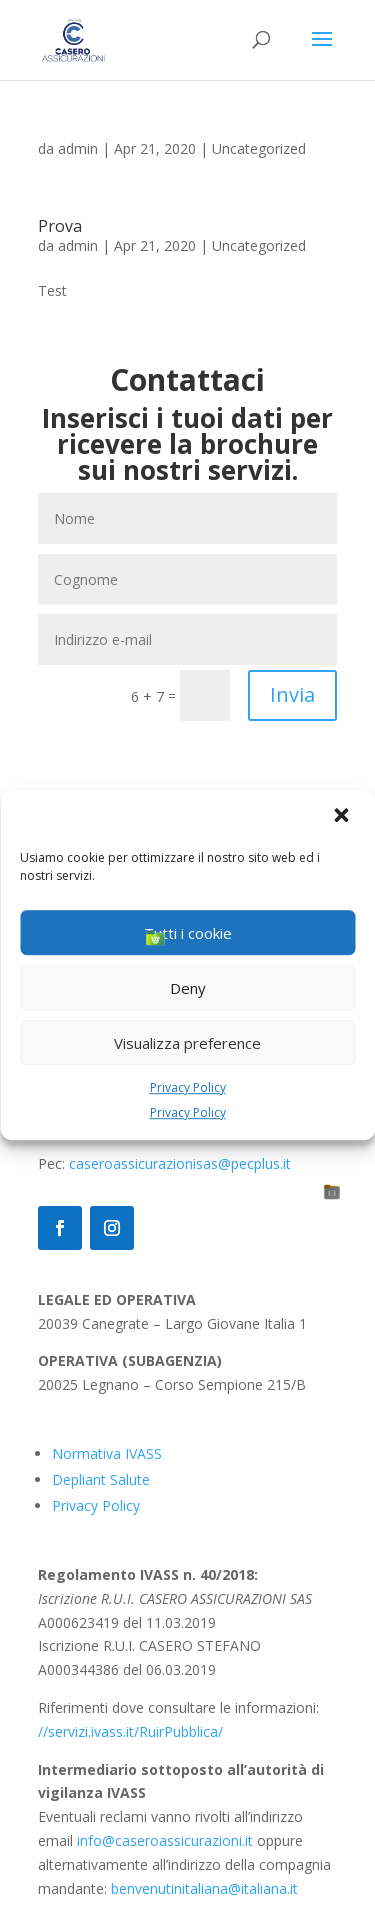 The height and width of the screenshot is (1930, 375). I want to click on open your Game Jolt games folder, so click(155, 938).